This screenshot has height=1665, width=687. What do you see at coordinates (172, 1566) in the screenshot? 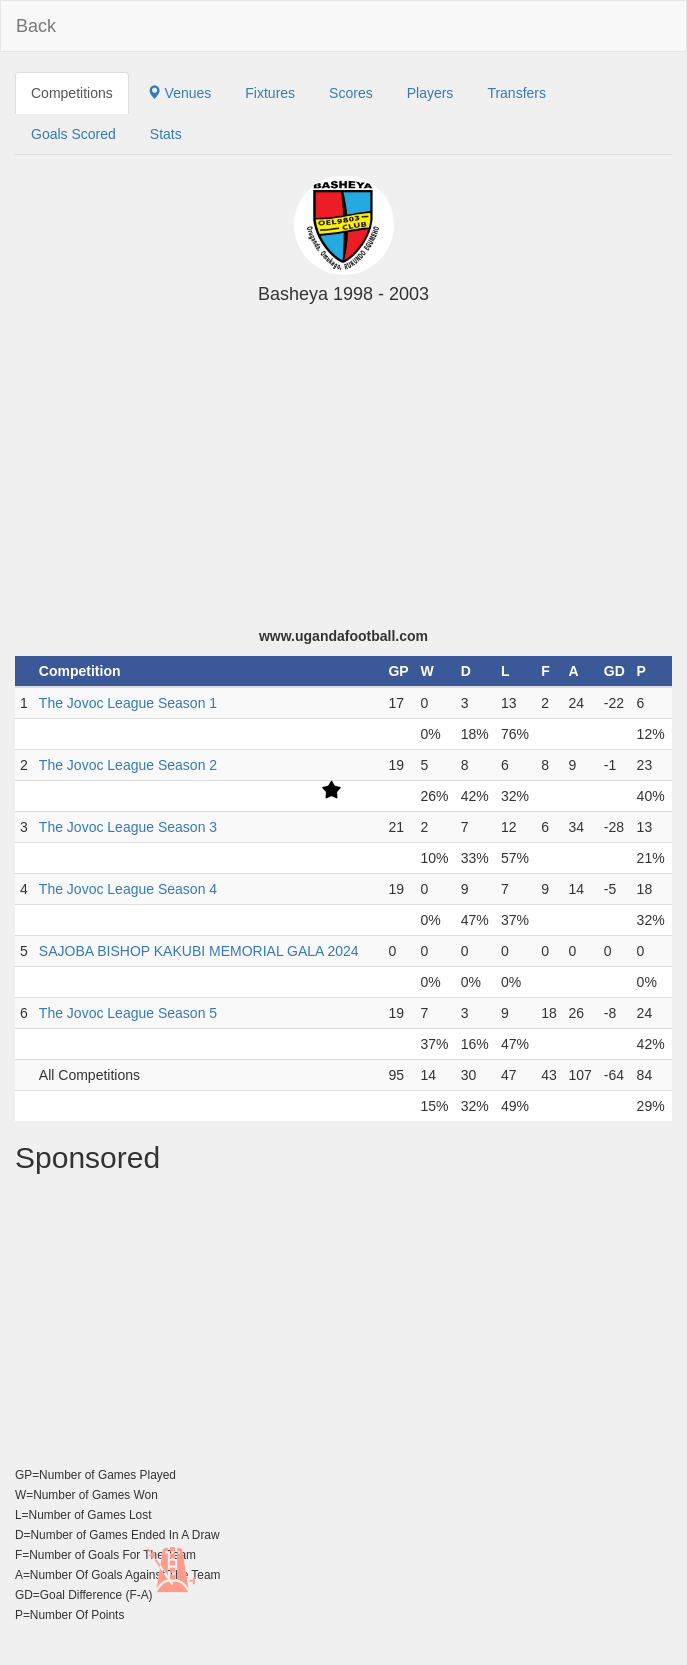
I see `set tempo or timing for music playback` at bounding box center [172, 1566].